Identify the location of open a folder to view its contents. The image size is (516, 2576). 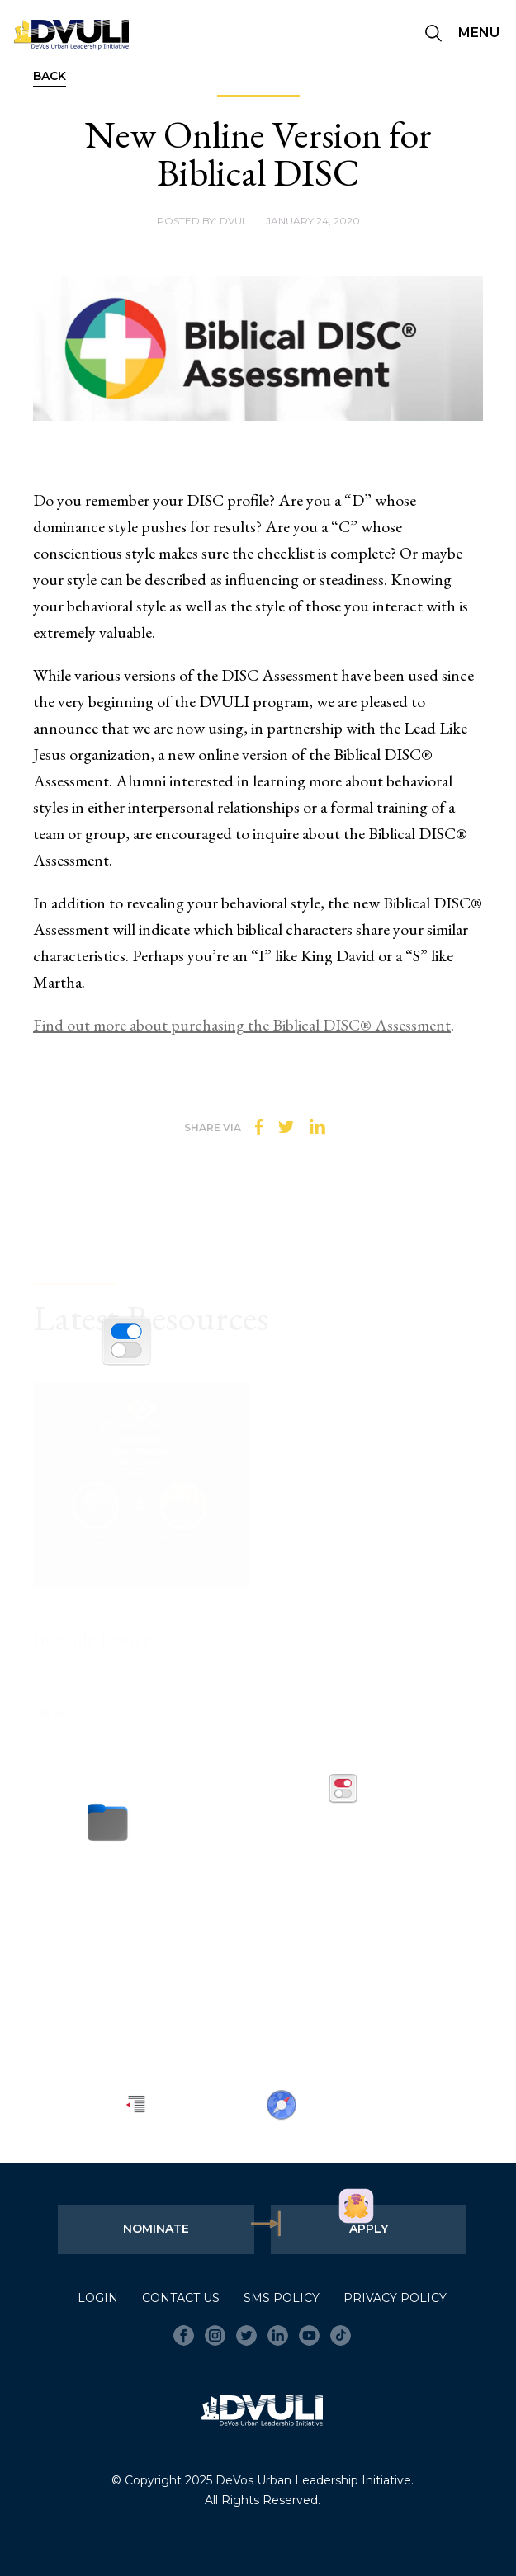
(107, 1822).